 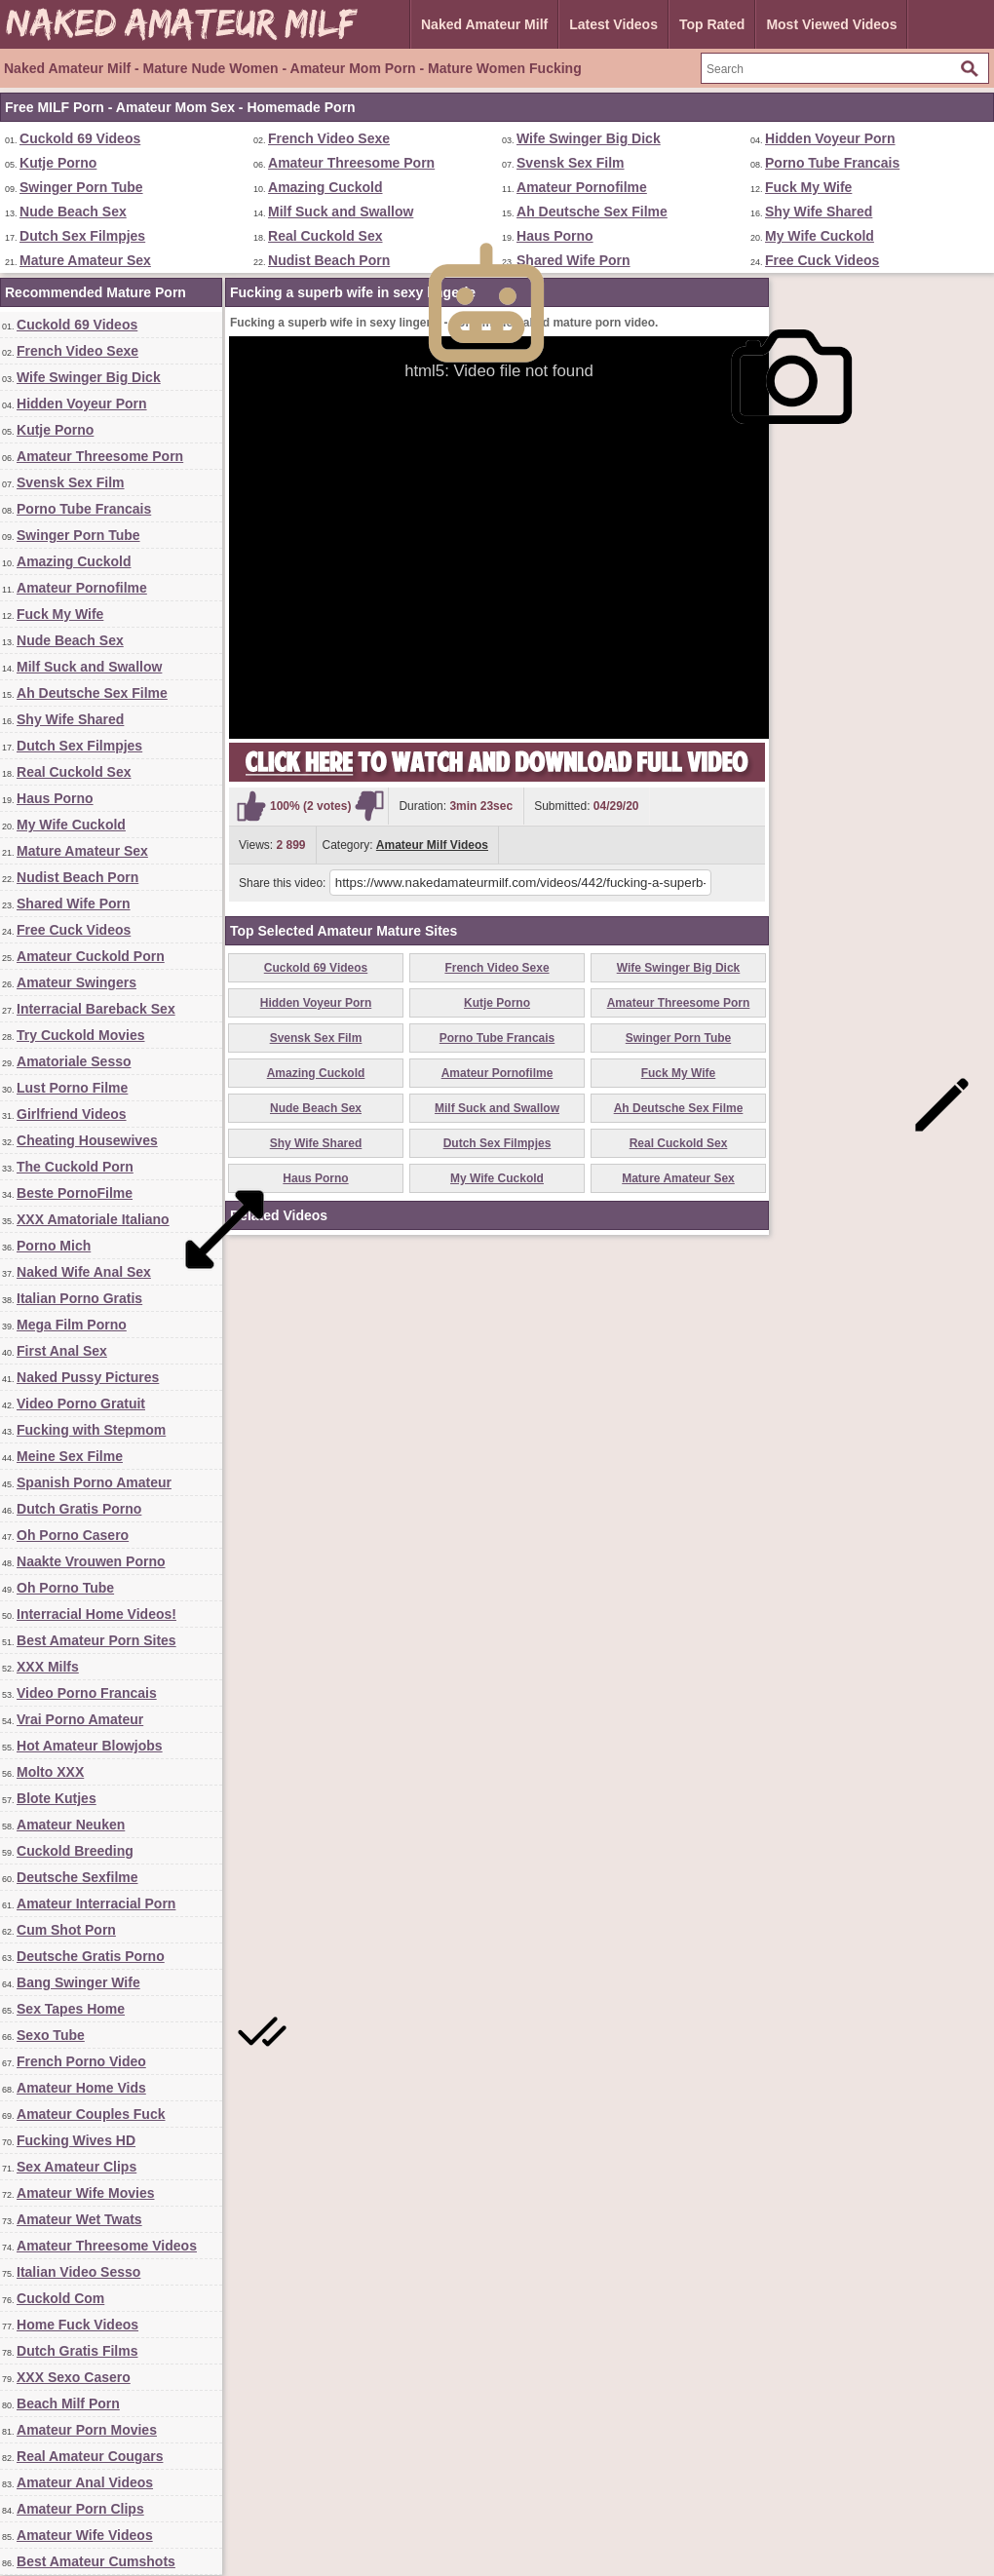 What do you see at coordinates (791, 376) in the screenshot?
I see `take a photo` at bounding box center [791, 376].